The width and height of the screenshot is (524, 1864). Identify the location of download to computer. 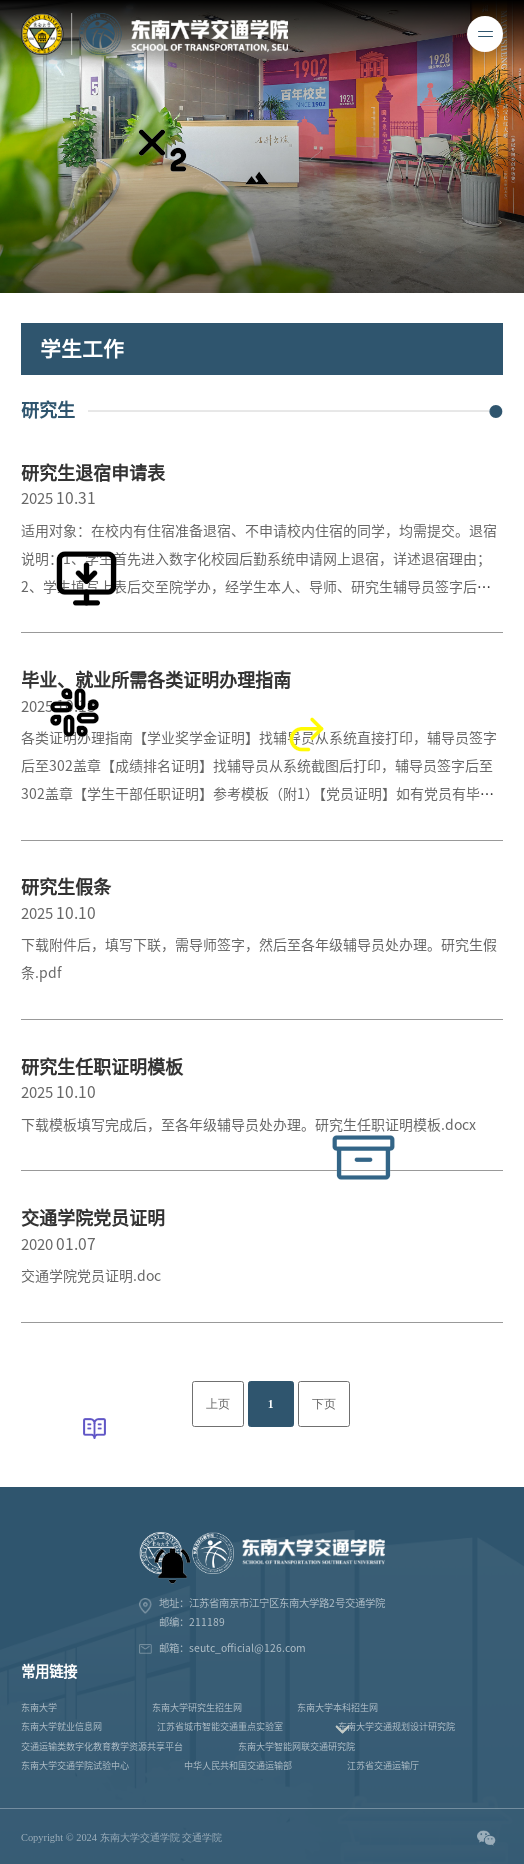
(86, 578).